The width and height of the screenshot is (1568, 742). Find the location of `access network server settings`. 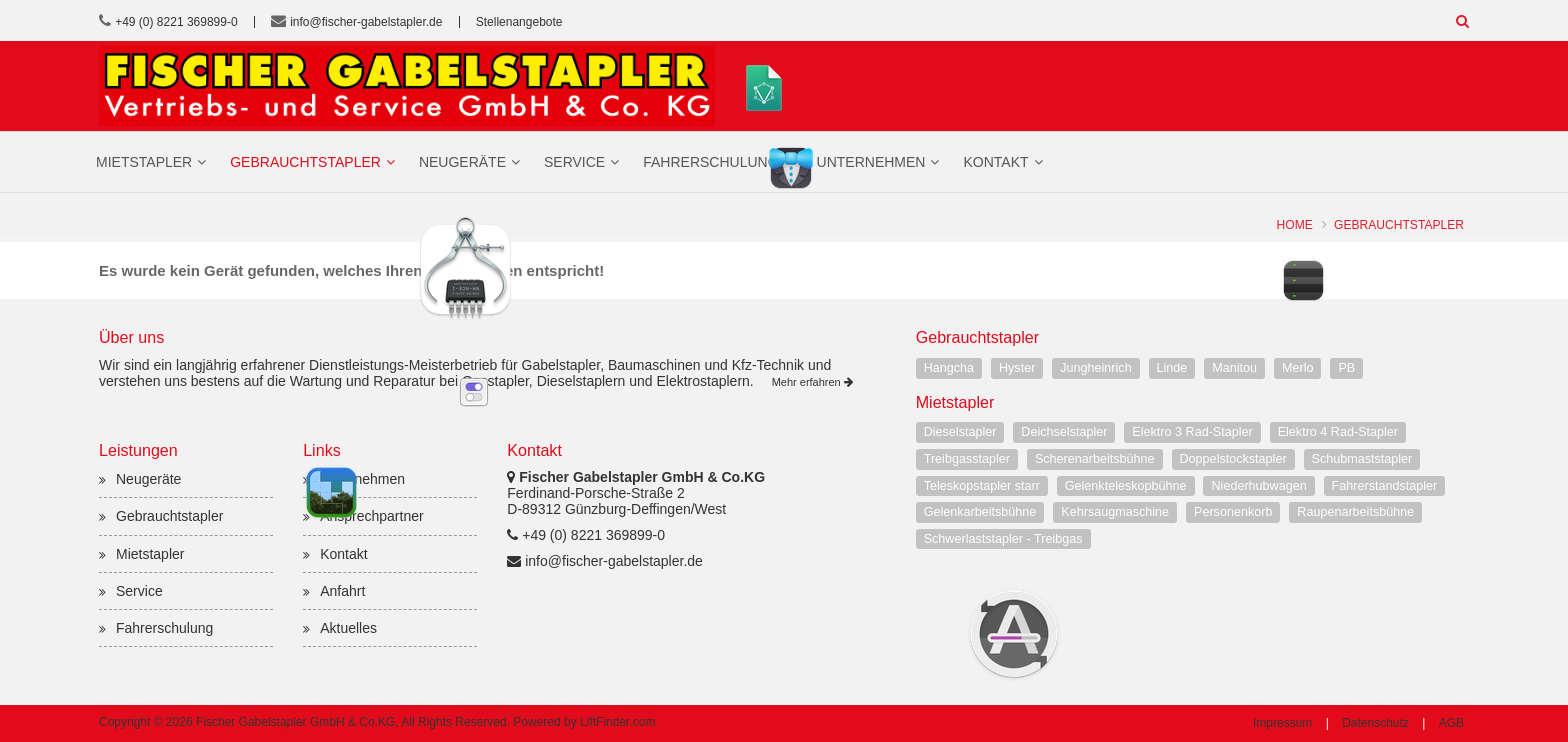

access network server settings is located at coordinates (1303, 280).